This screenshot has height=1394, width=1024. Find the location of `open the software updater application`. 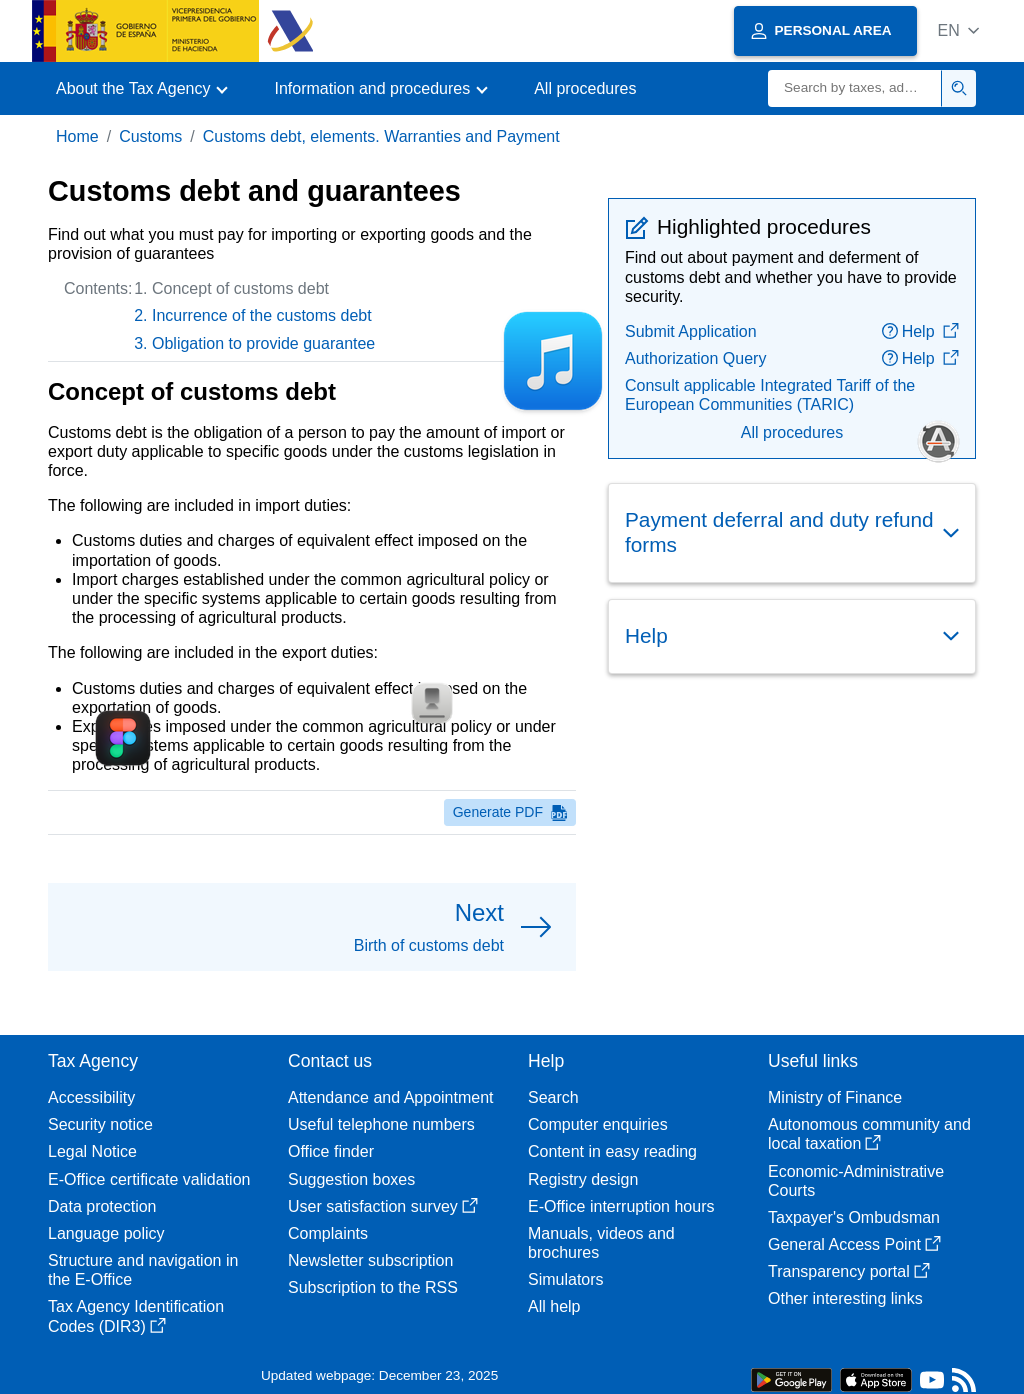

open the software updater application is located at coordinates (938, 441).